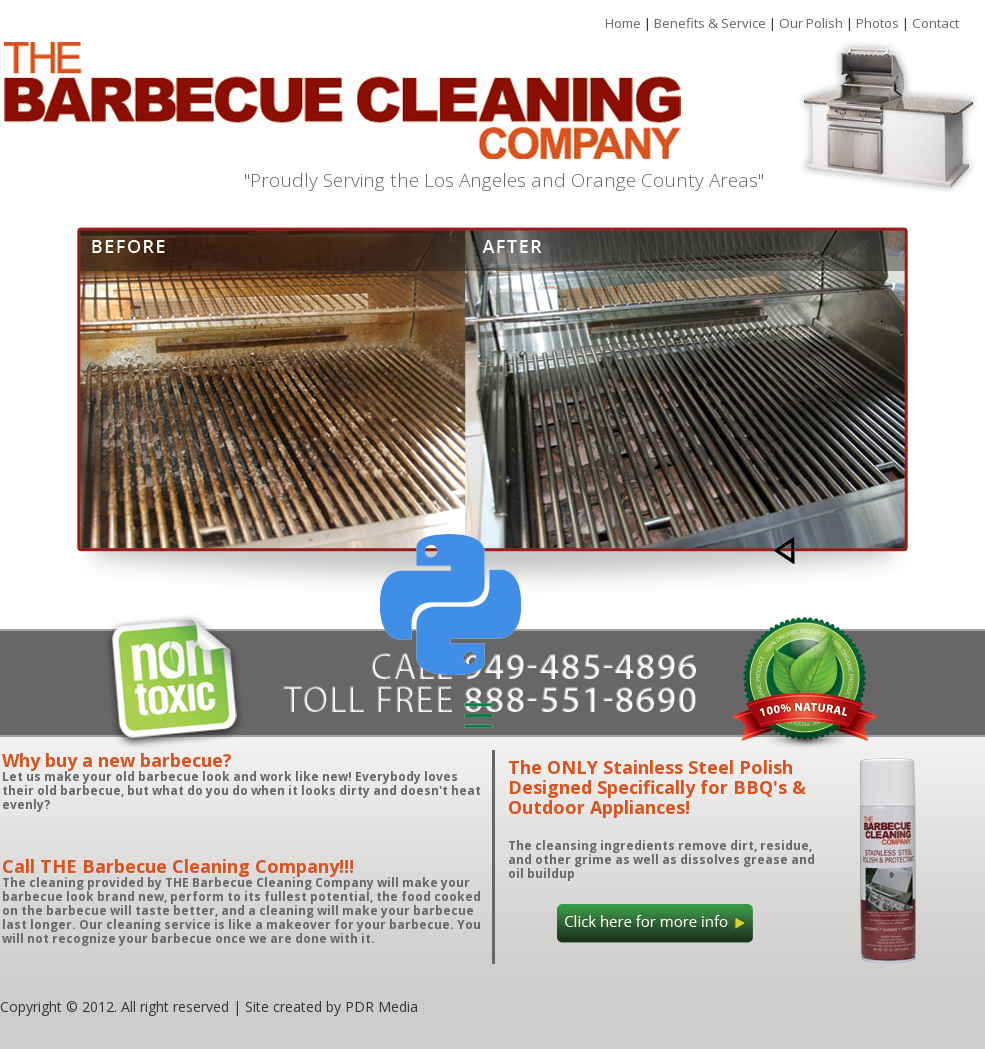 This screenshot has height=1049, width=985. Describe the element at coordinates (787, 550) in the screenshot. I see `play media in reverse` at that location.